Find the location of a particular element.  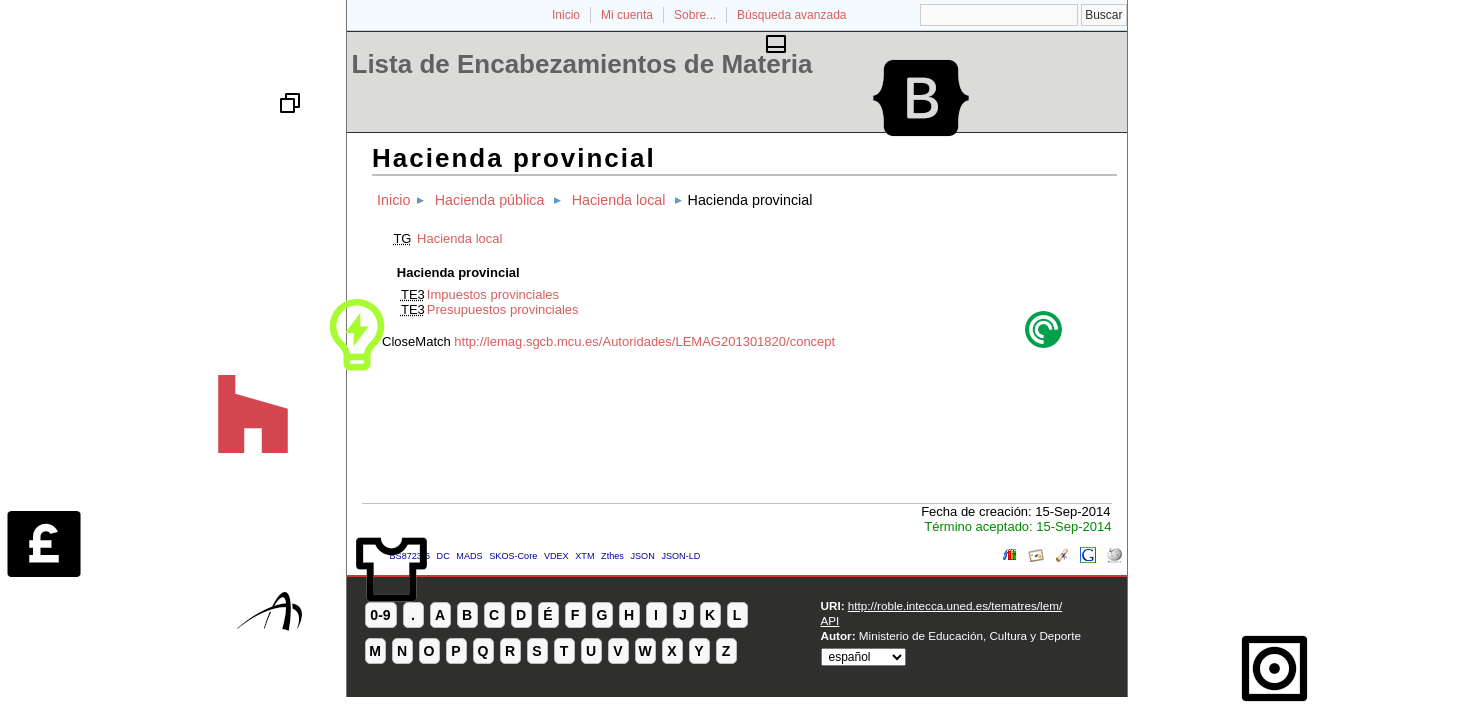

browse clothing or apparel items is located at coordinates (391, 569).